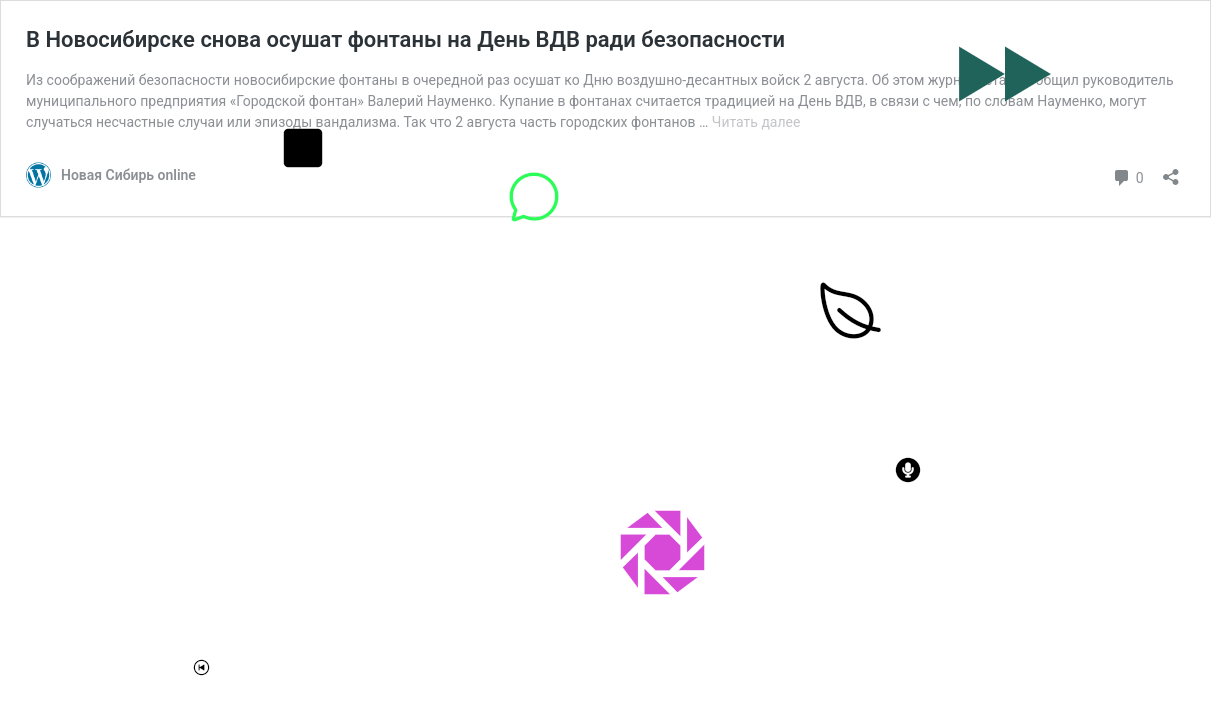  I want to click on adjust camera aperture settings, so click(662, 552).